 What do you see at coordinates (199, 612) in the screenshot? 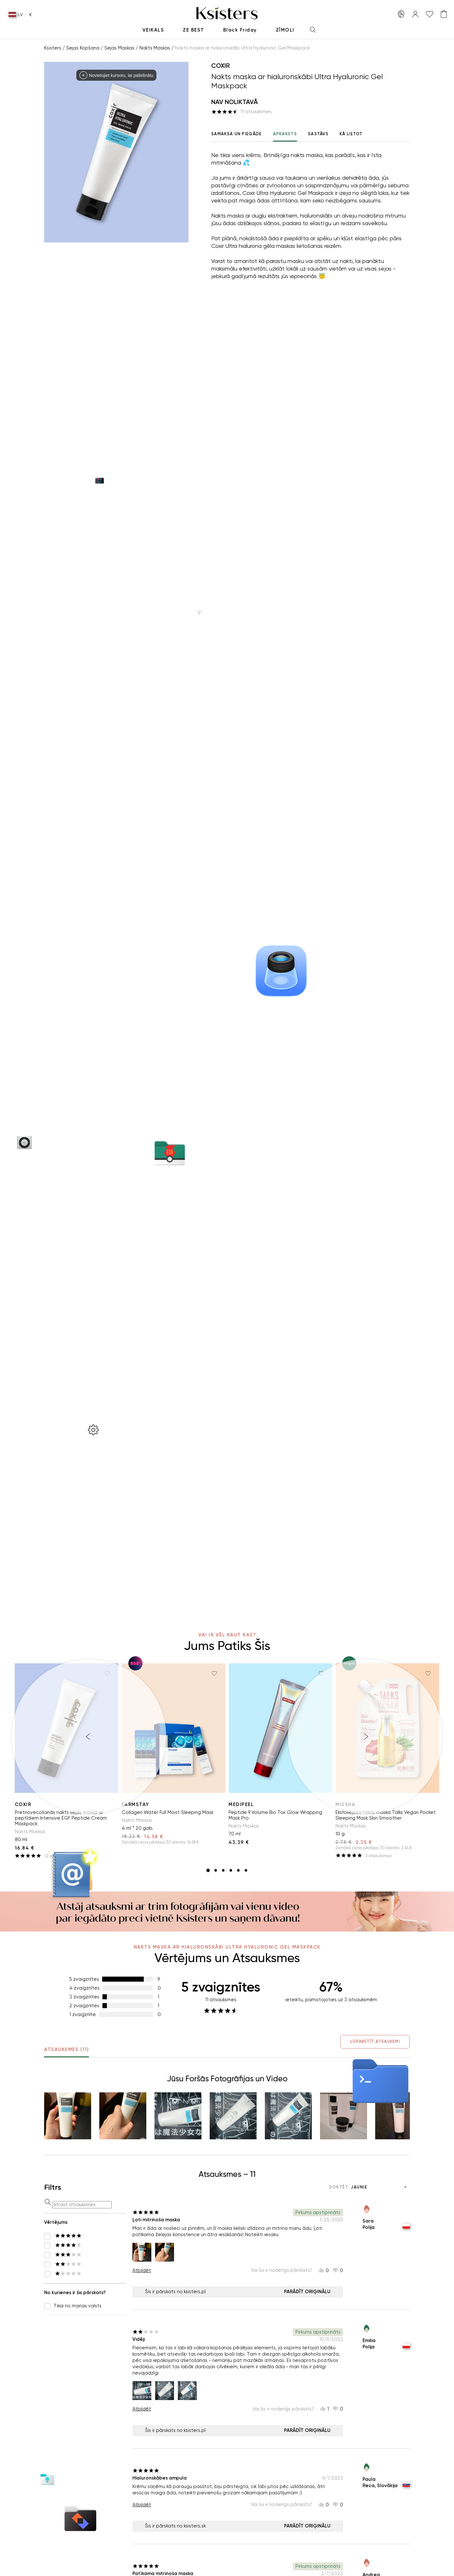
I see `navigate up one level in a directory or list` at bounding box center [199, 612].